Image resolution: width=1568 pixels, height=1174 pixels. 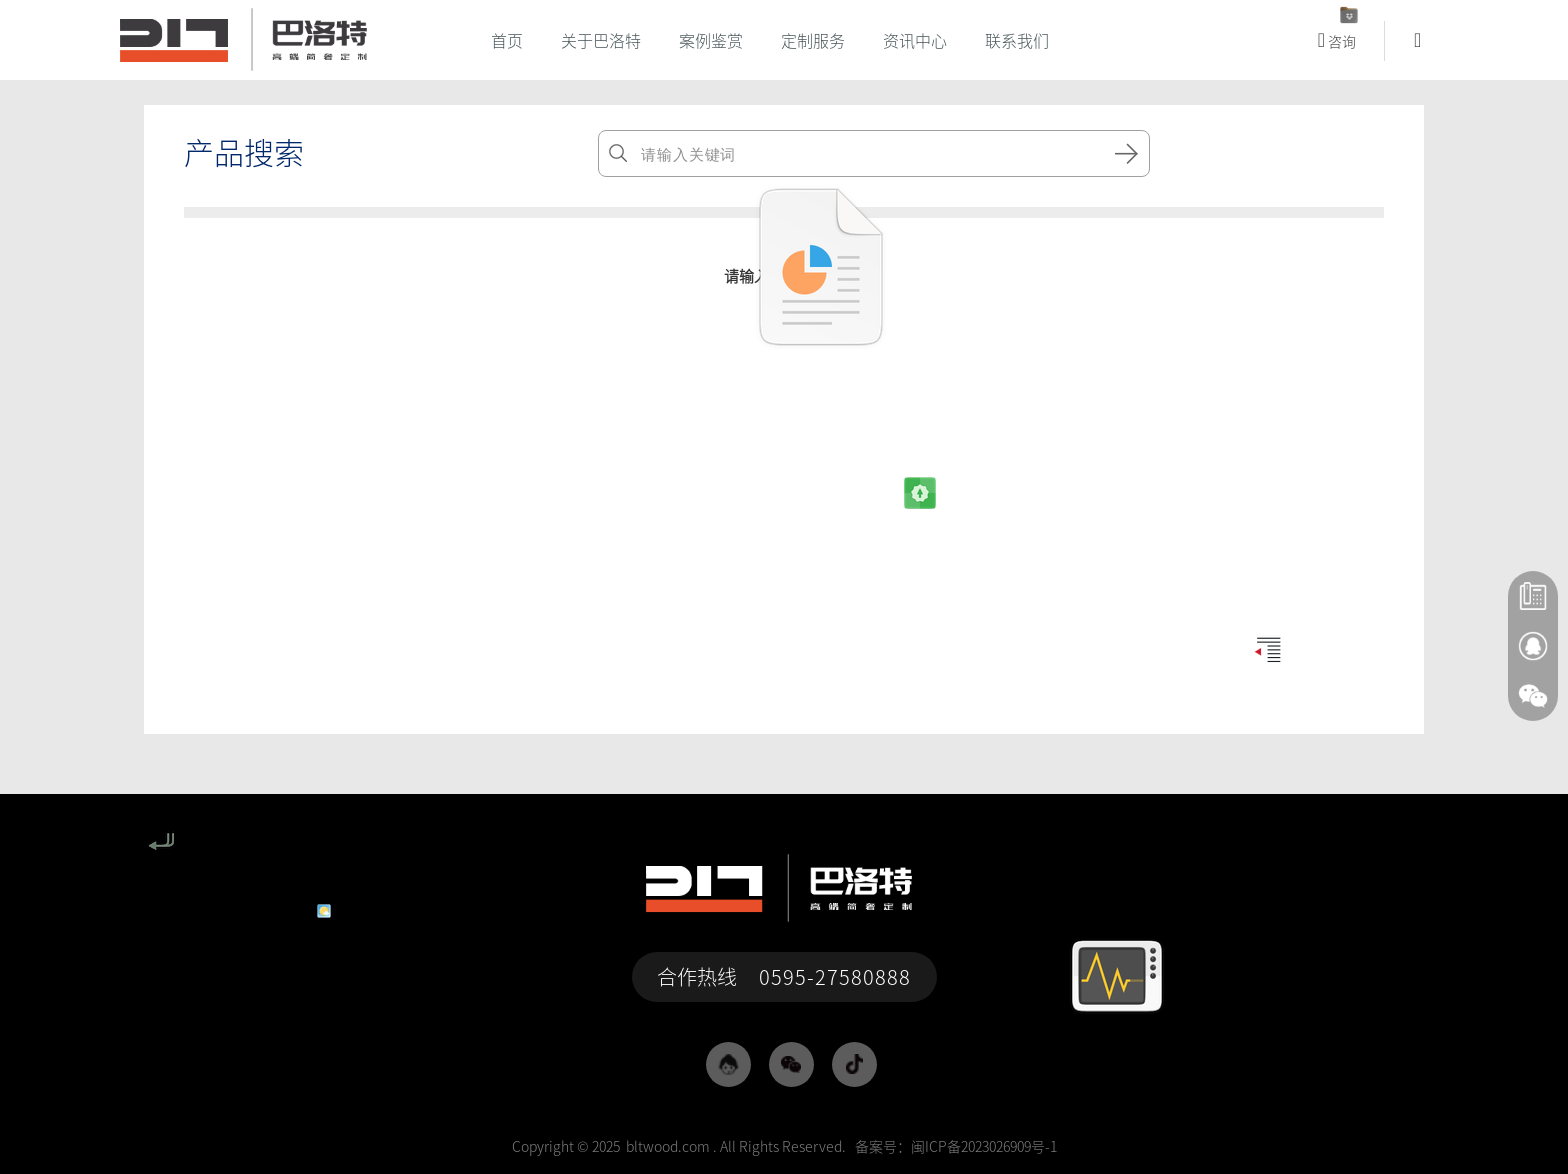 I want to click on open the weather app, so click(x=324, y=911).